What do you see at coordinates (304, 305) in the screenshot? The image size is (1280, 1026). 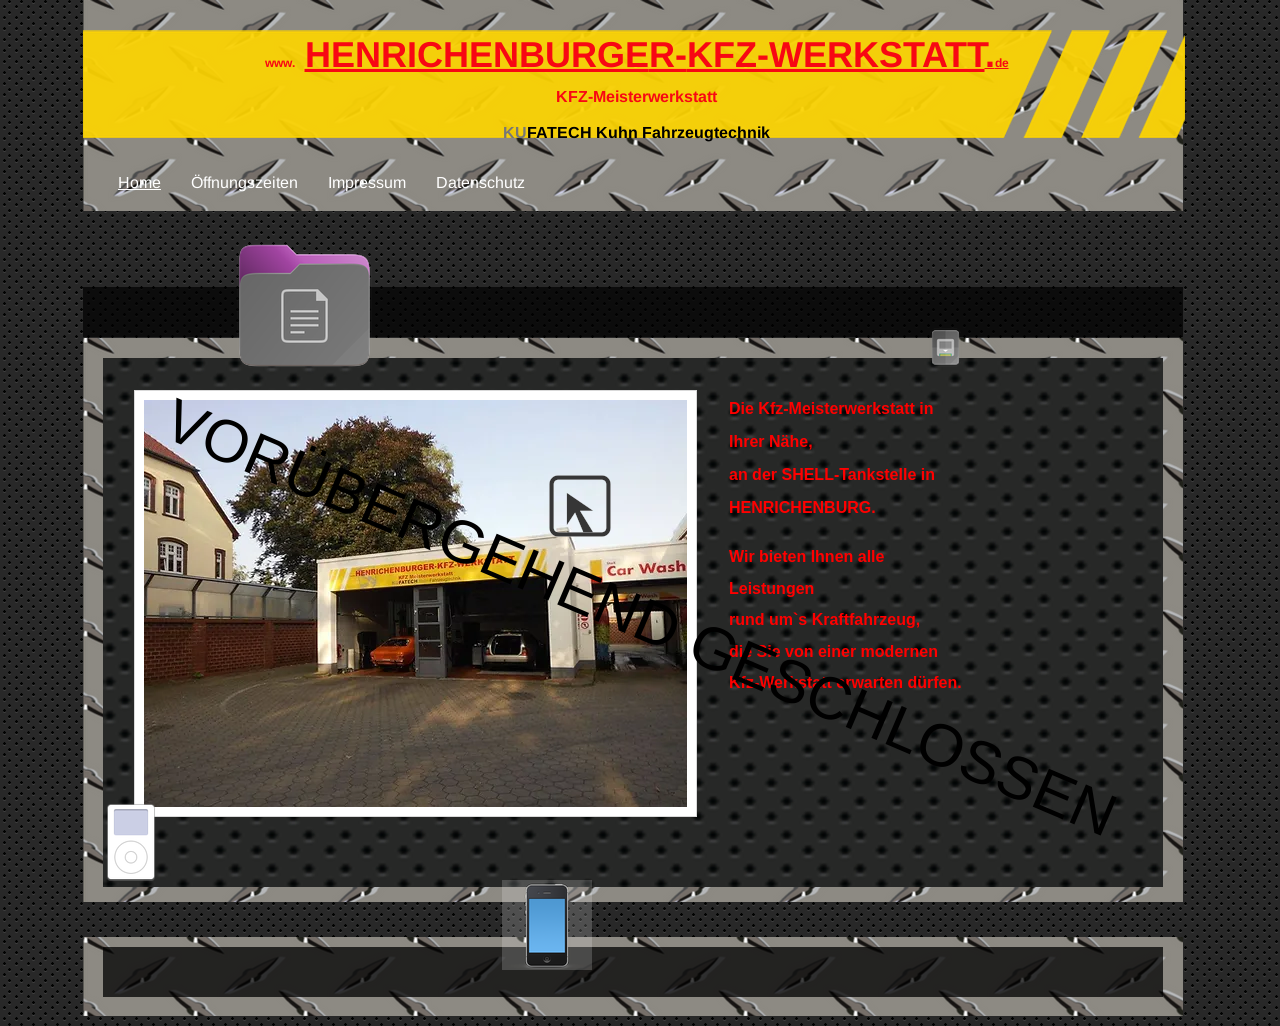 I see `open documents folder` at bounding box center [304, 305].